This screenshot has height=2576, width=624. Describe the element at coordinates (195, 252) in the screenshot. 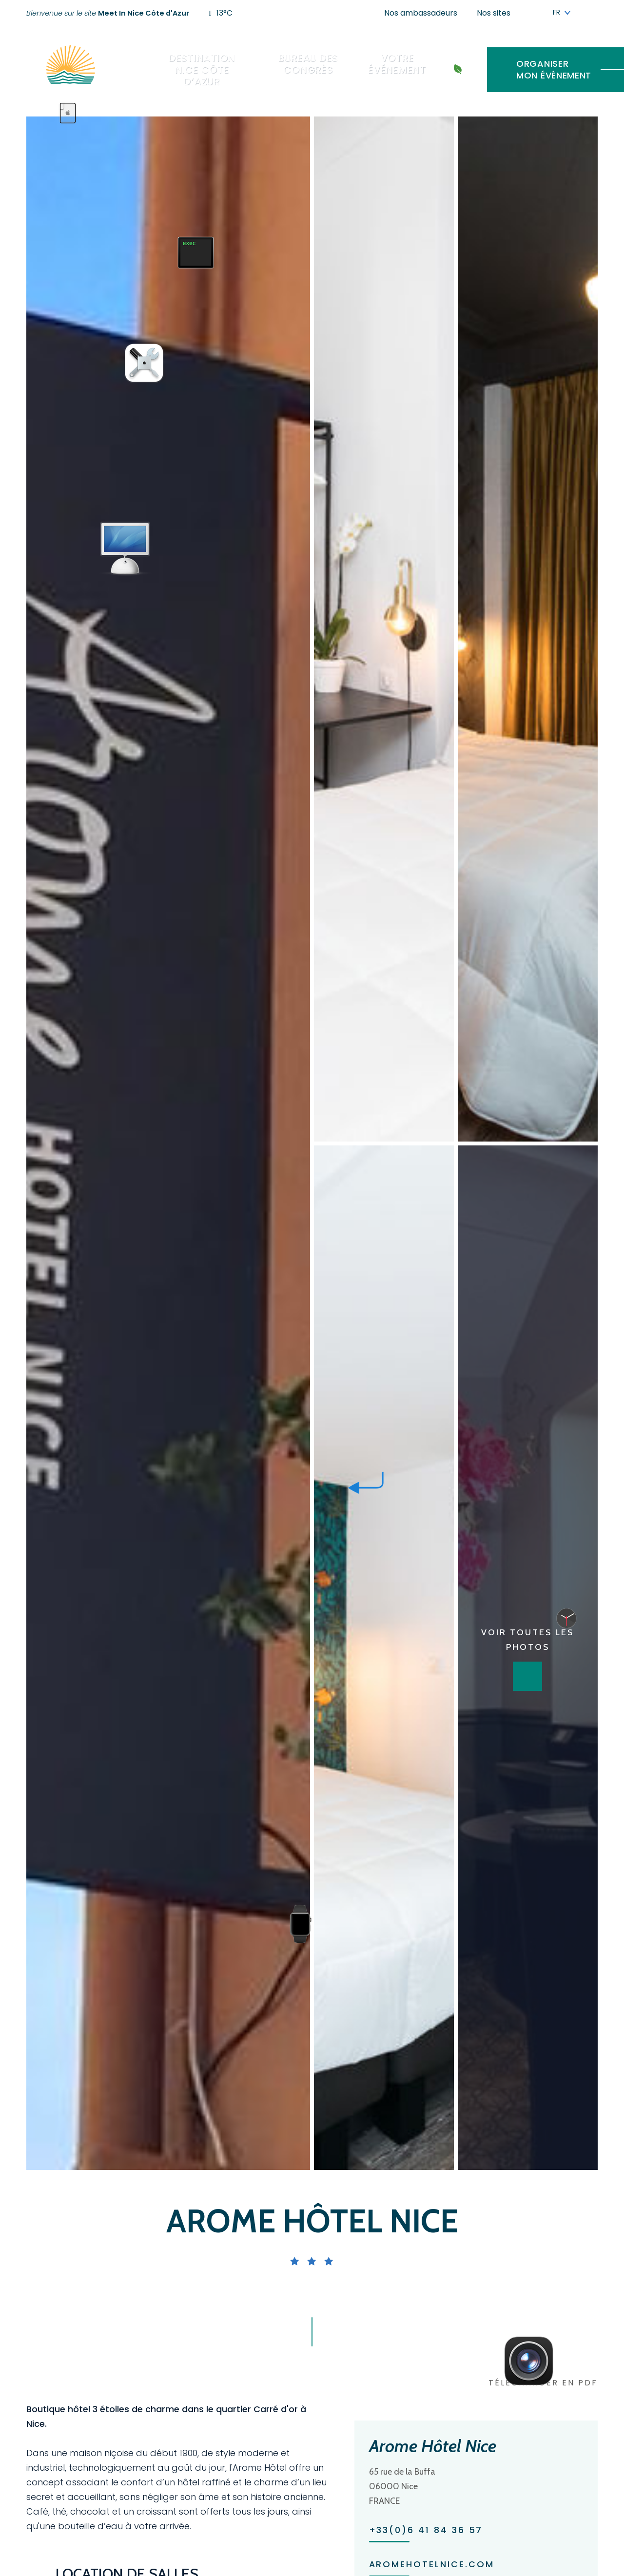

I see `indicates an executable binary file` at that location.